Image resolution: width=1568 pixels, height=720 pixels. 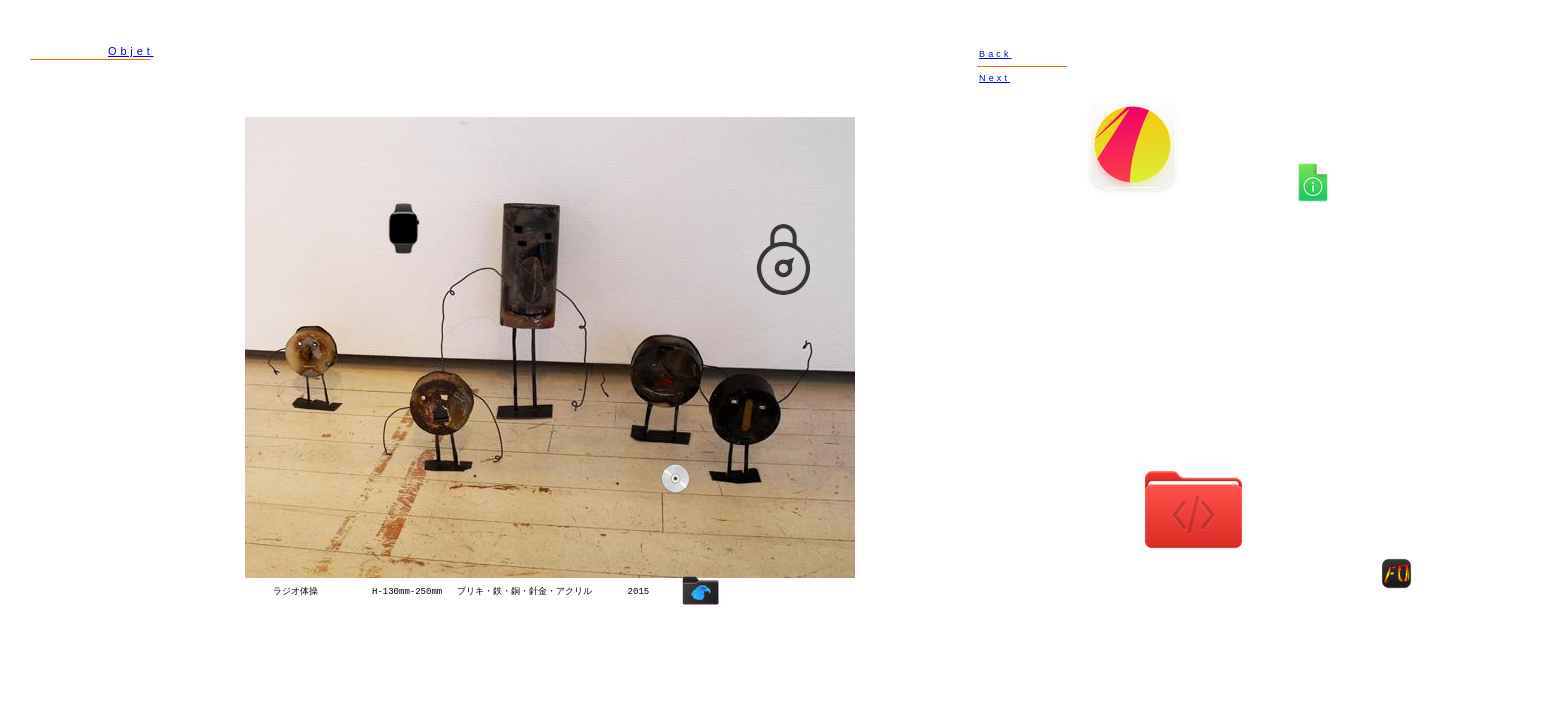 I want to click on a compiled html help file (.chm), so click(x=1313, y=183).